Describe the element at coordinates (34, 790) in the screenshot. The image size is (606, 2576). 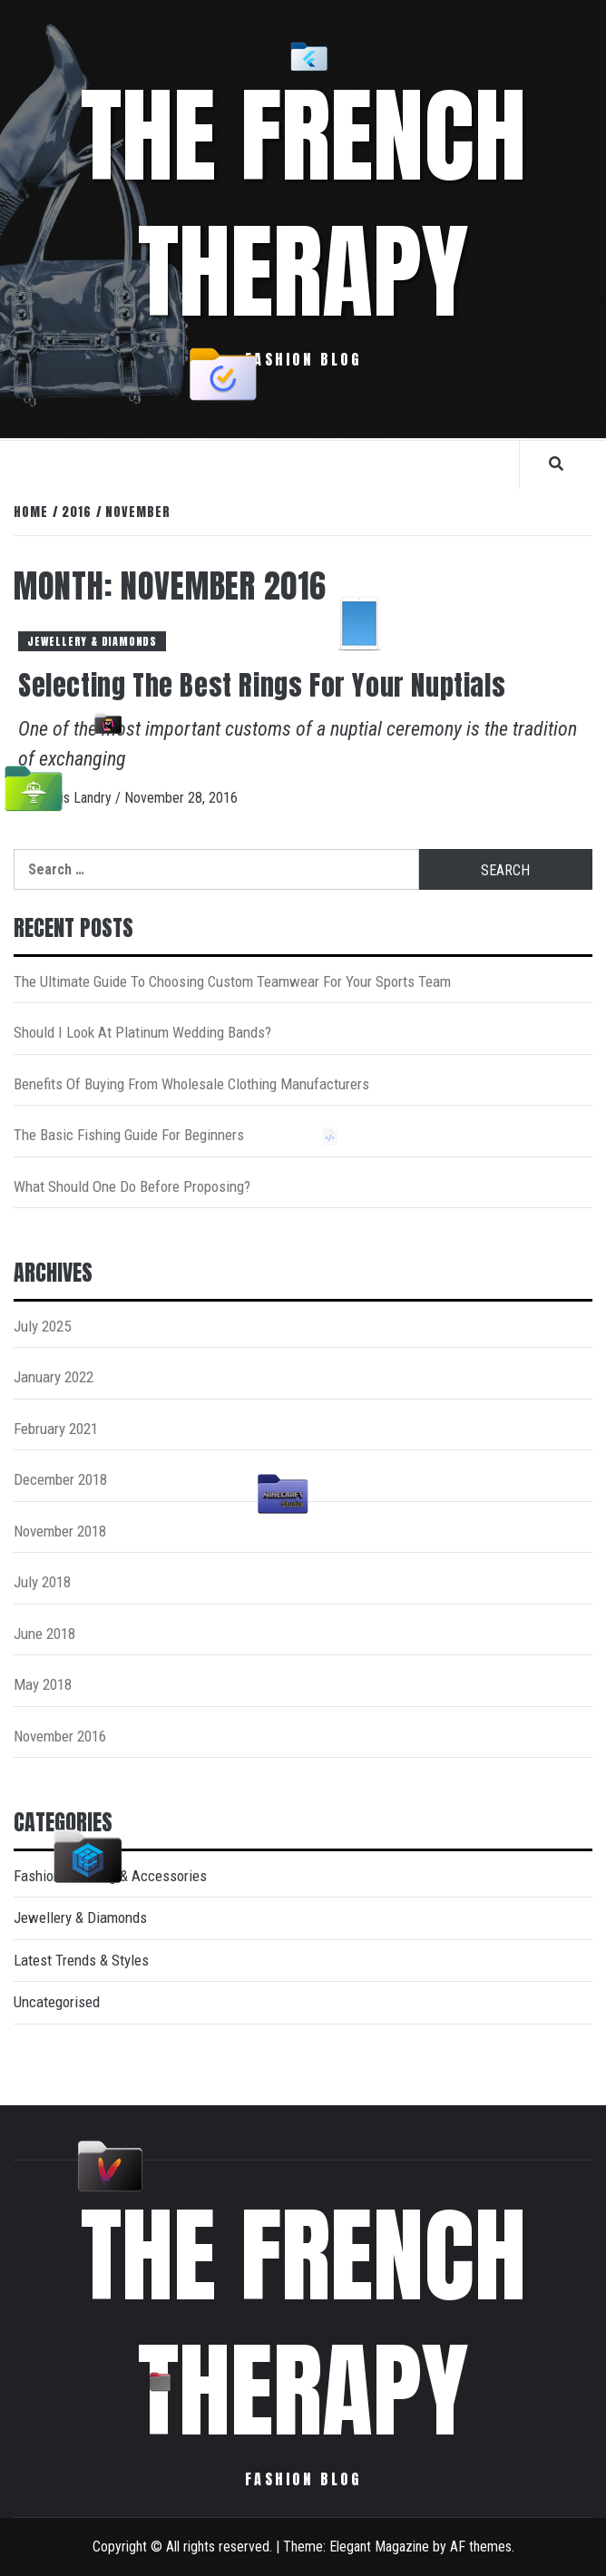
I see `open gamejolt games folder` at that location.